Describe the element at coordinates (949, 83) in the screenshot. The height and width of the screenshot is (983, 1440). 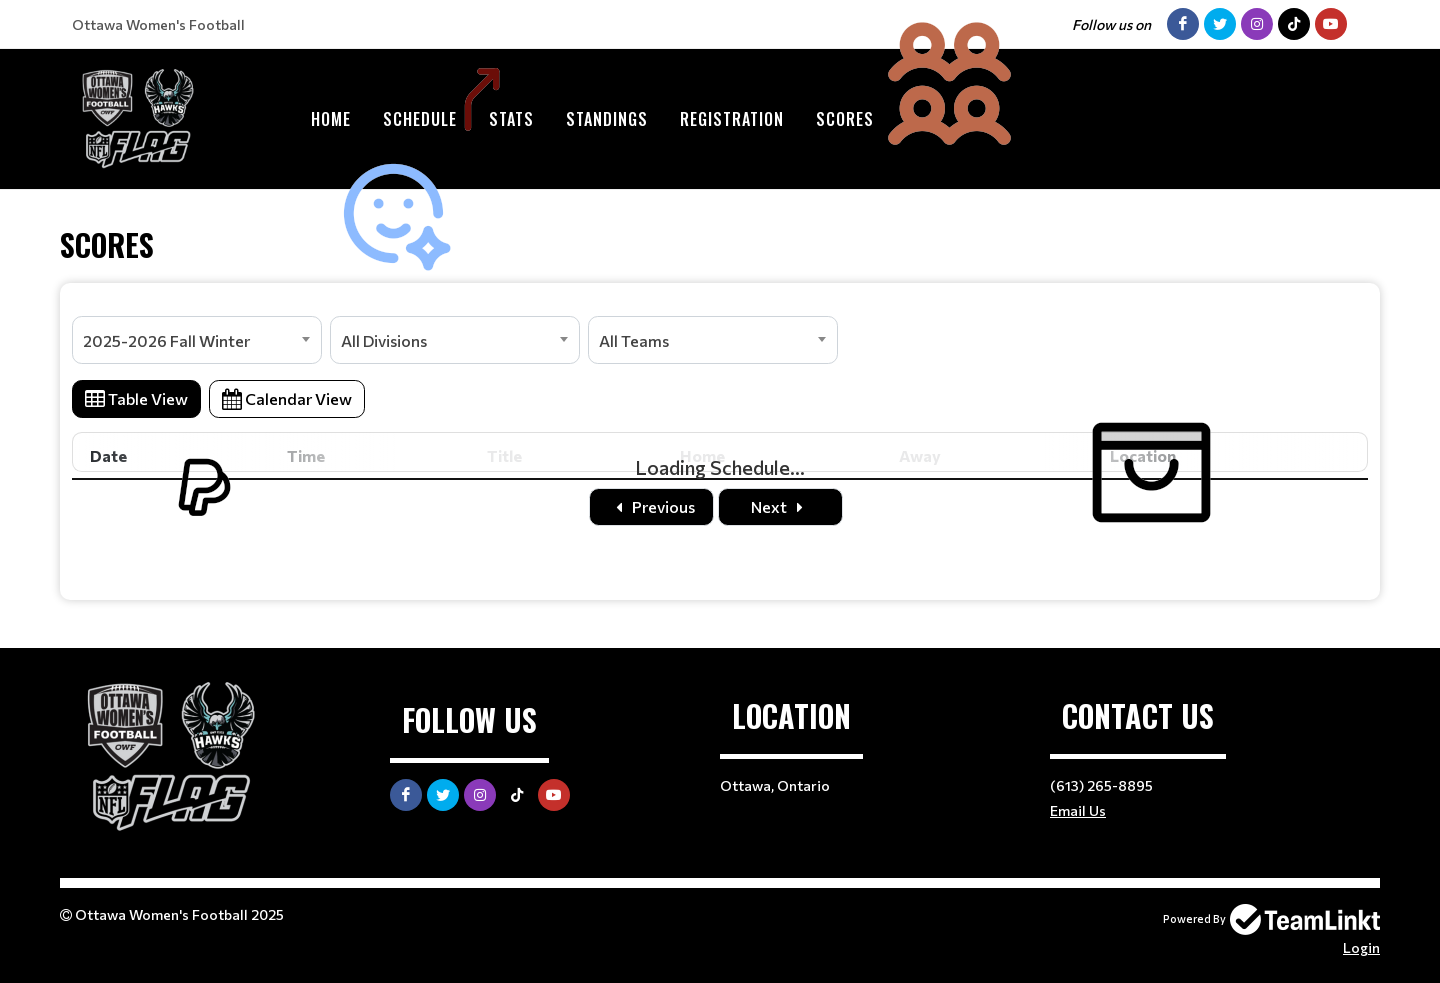
I see `view all team members` at that location.